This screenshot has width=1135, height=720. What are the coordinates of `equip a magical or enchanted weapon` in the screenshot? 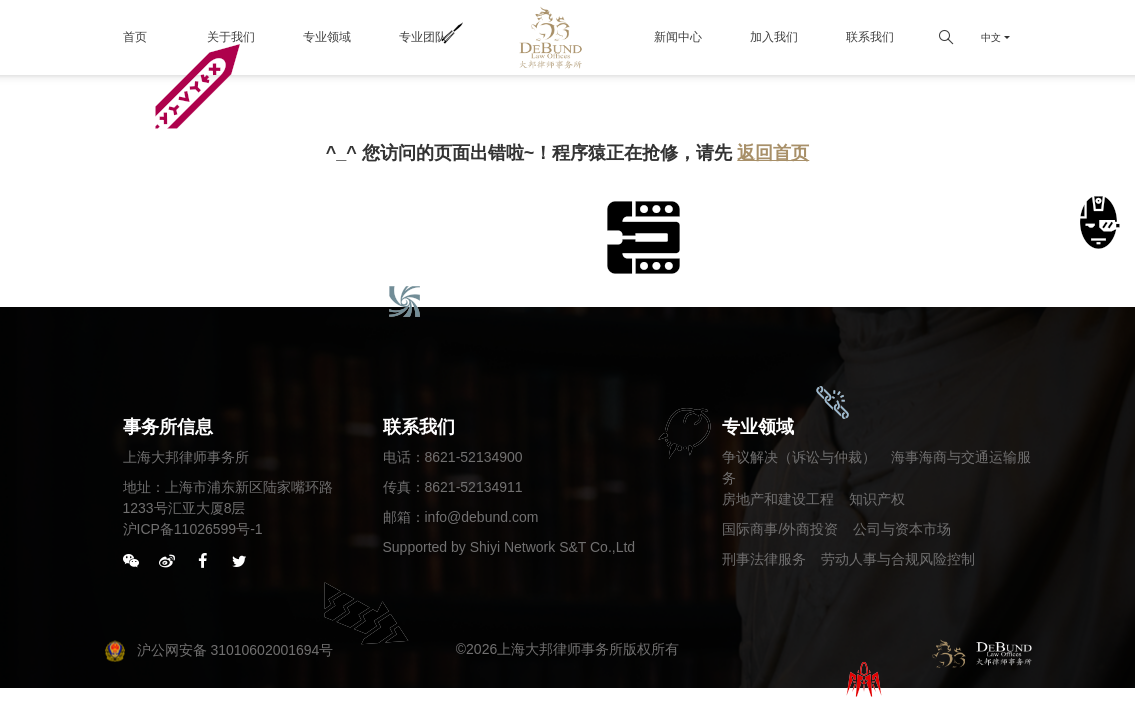 It's located at (197, 86).